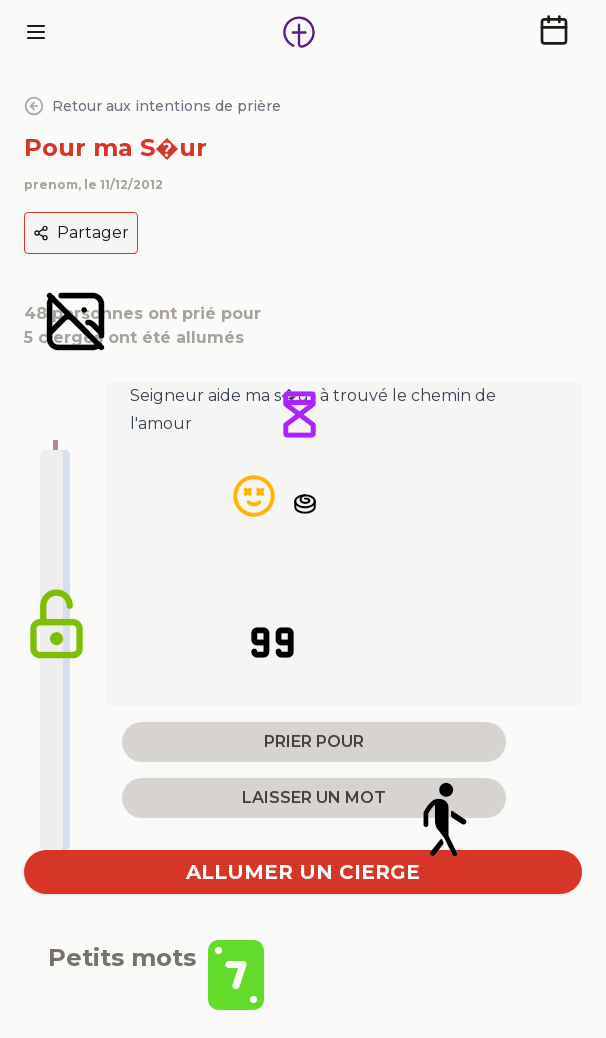 Image resolution: width=606 pixels, height=1038 pixels. What do you see at coordinates (305, 504) in the screenshot?
I see `browse bakery or dessert options` at bounding box center [305, 504].